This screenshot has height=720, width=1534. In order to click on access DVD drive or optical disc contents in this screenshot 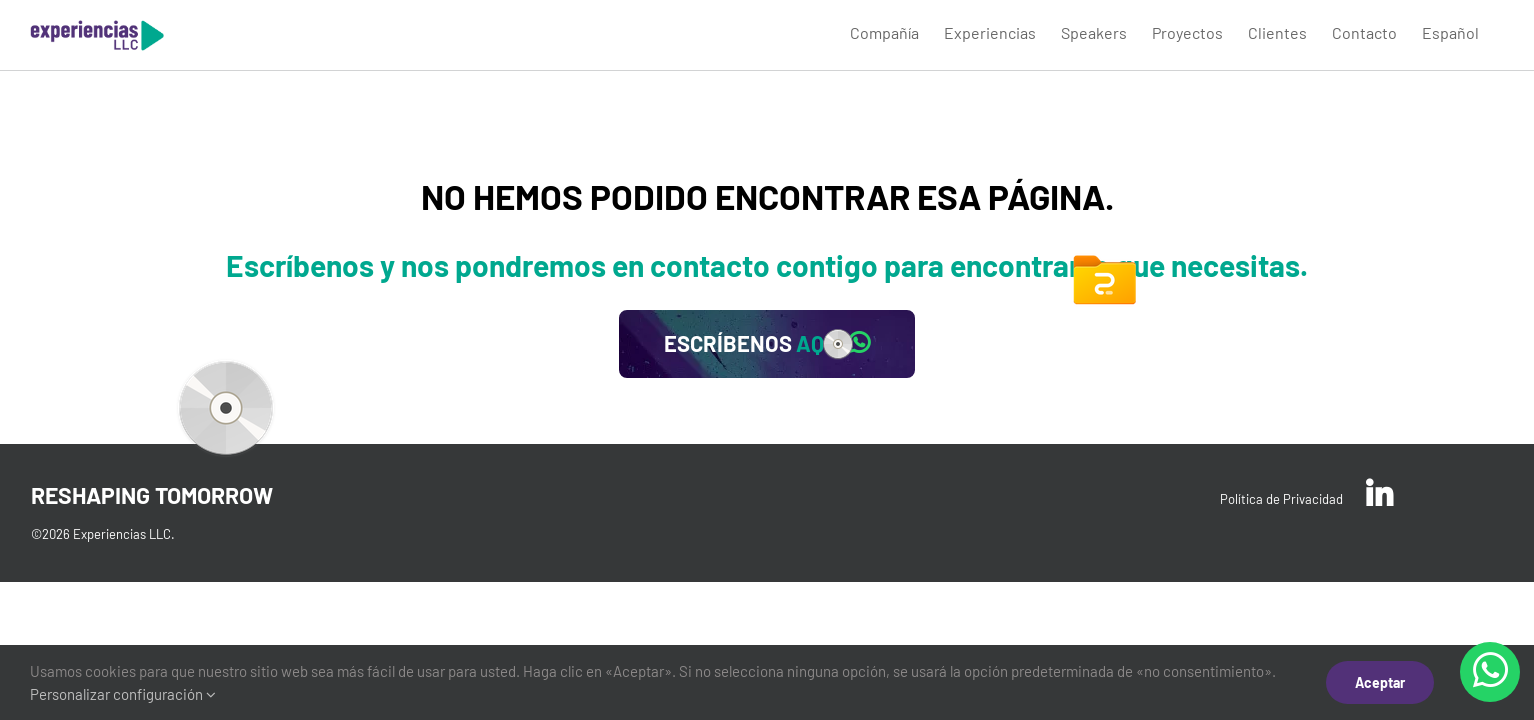, I will do `click(226, 408)`.